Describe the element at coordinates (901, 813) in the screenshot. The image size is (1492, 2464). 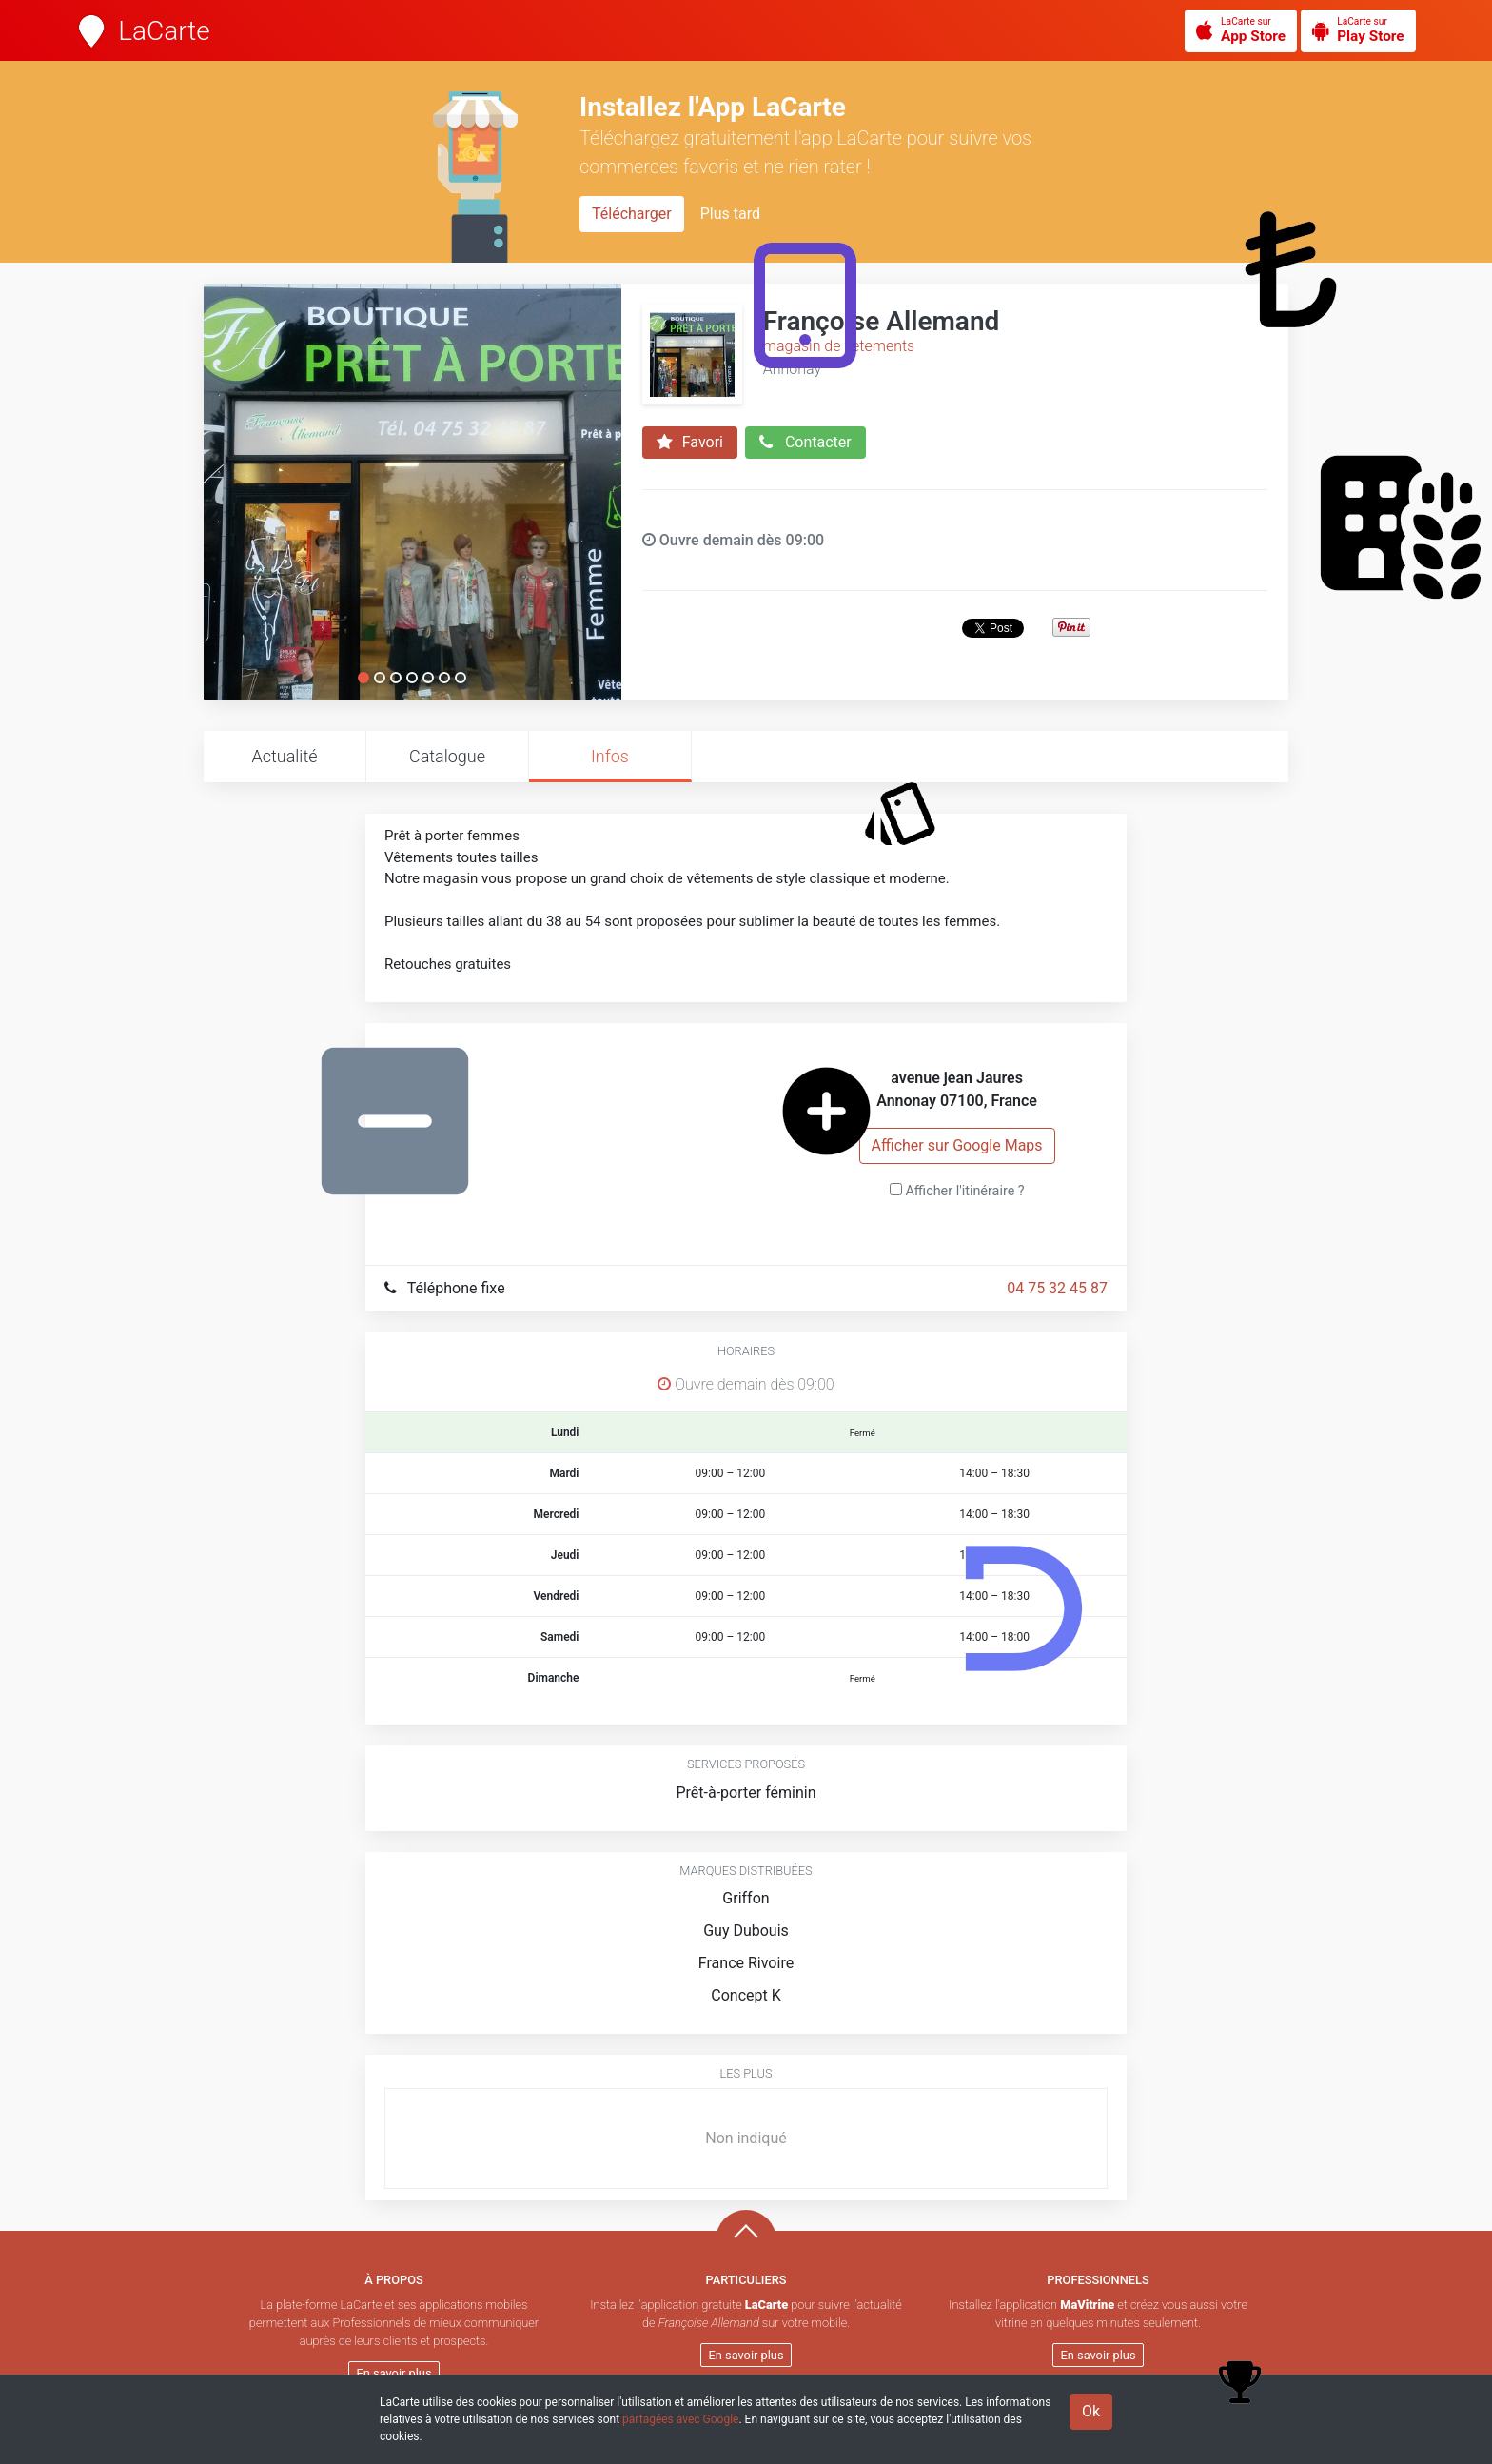
I see `access style or theme settings` at that location.